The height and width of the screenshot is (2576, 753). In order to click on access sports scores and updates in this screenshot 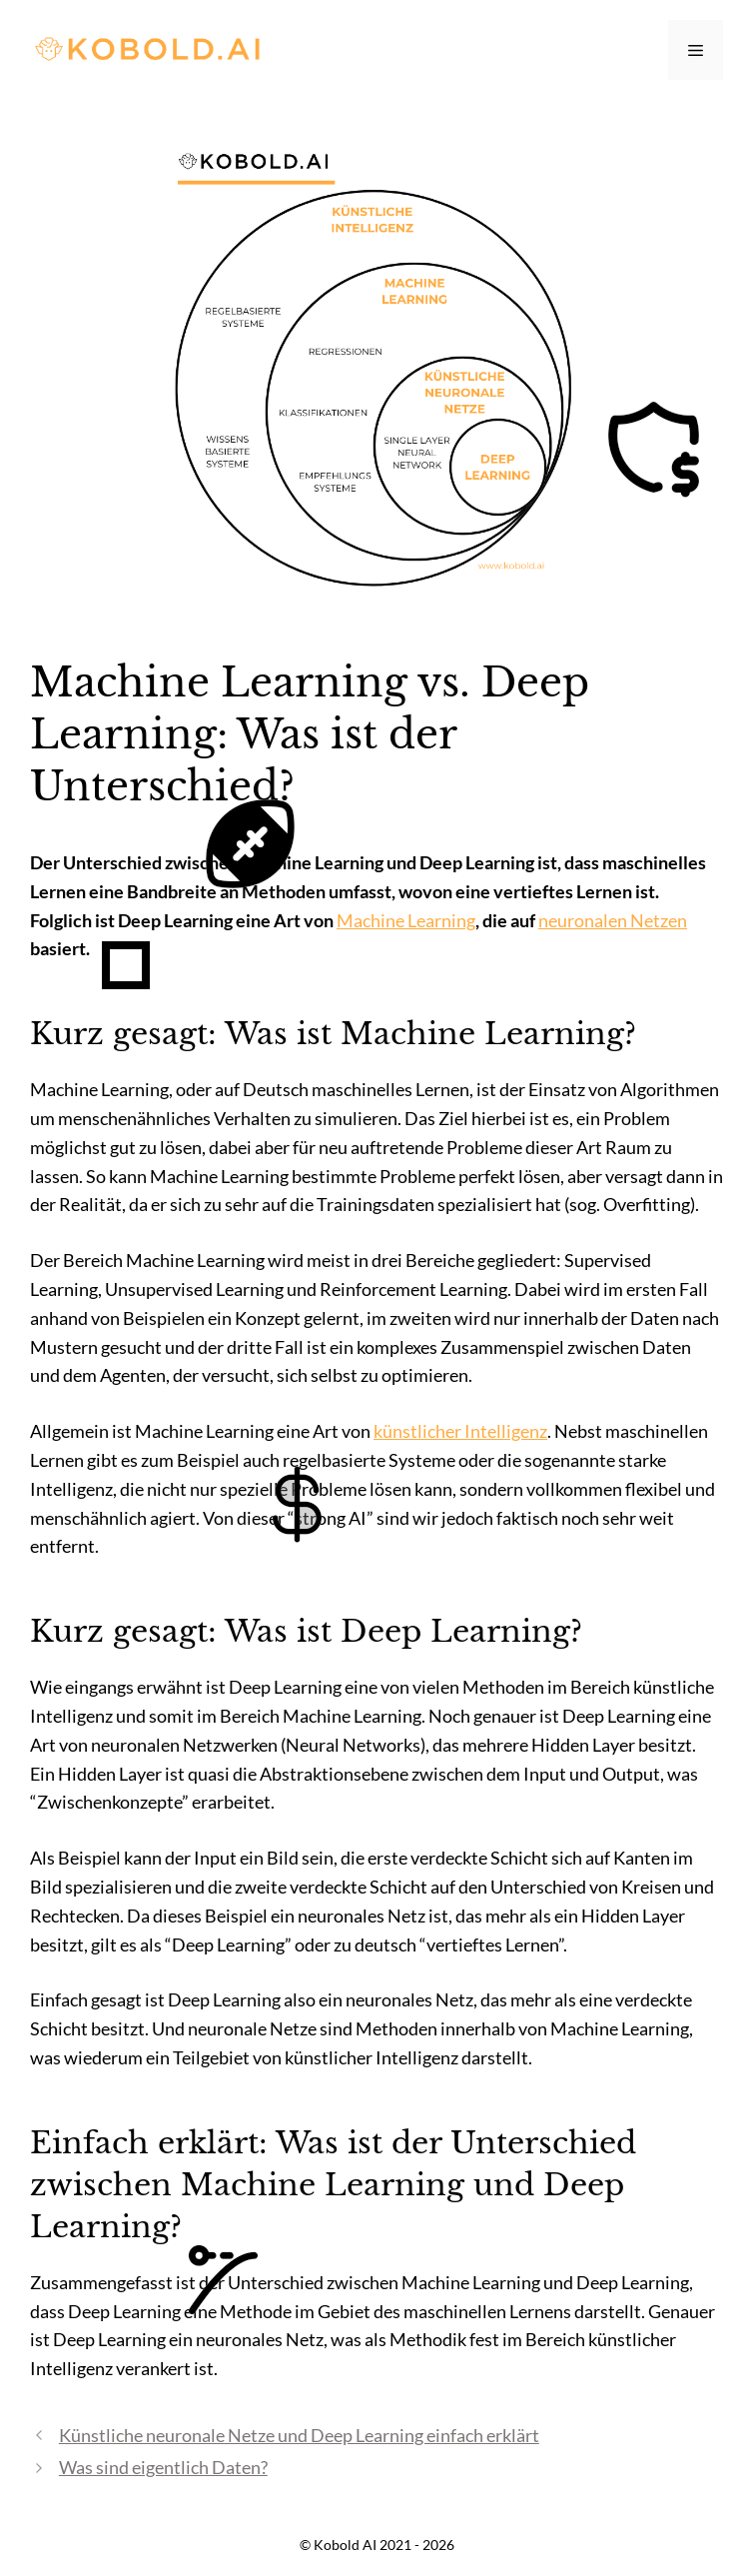, I will do `click(250, 843)`.